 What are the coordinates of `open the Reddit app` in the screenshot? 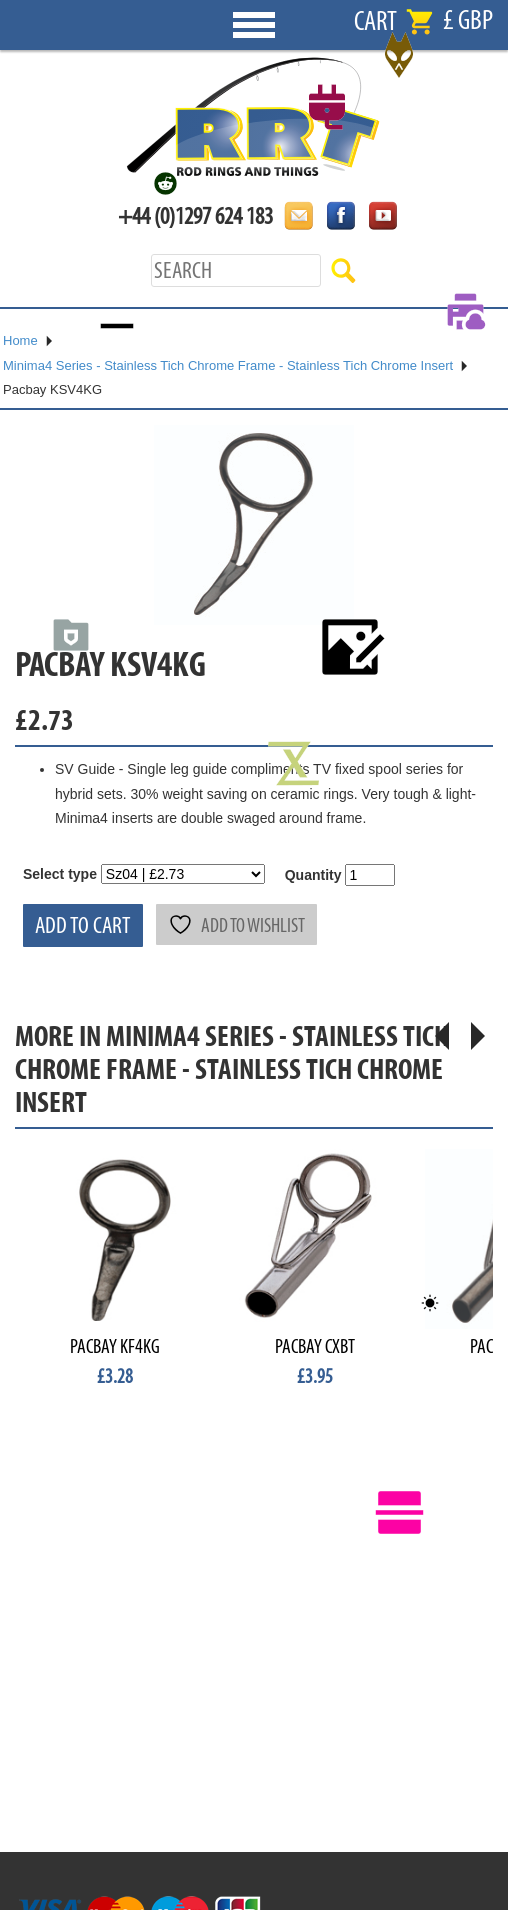 It's located at (165, 183).